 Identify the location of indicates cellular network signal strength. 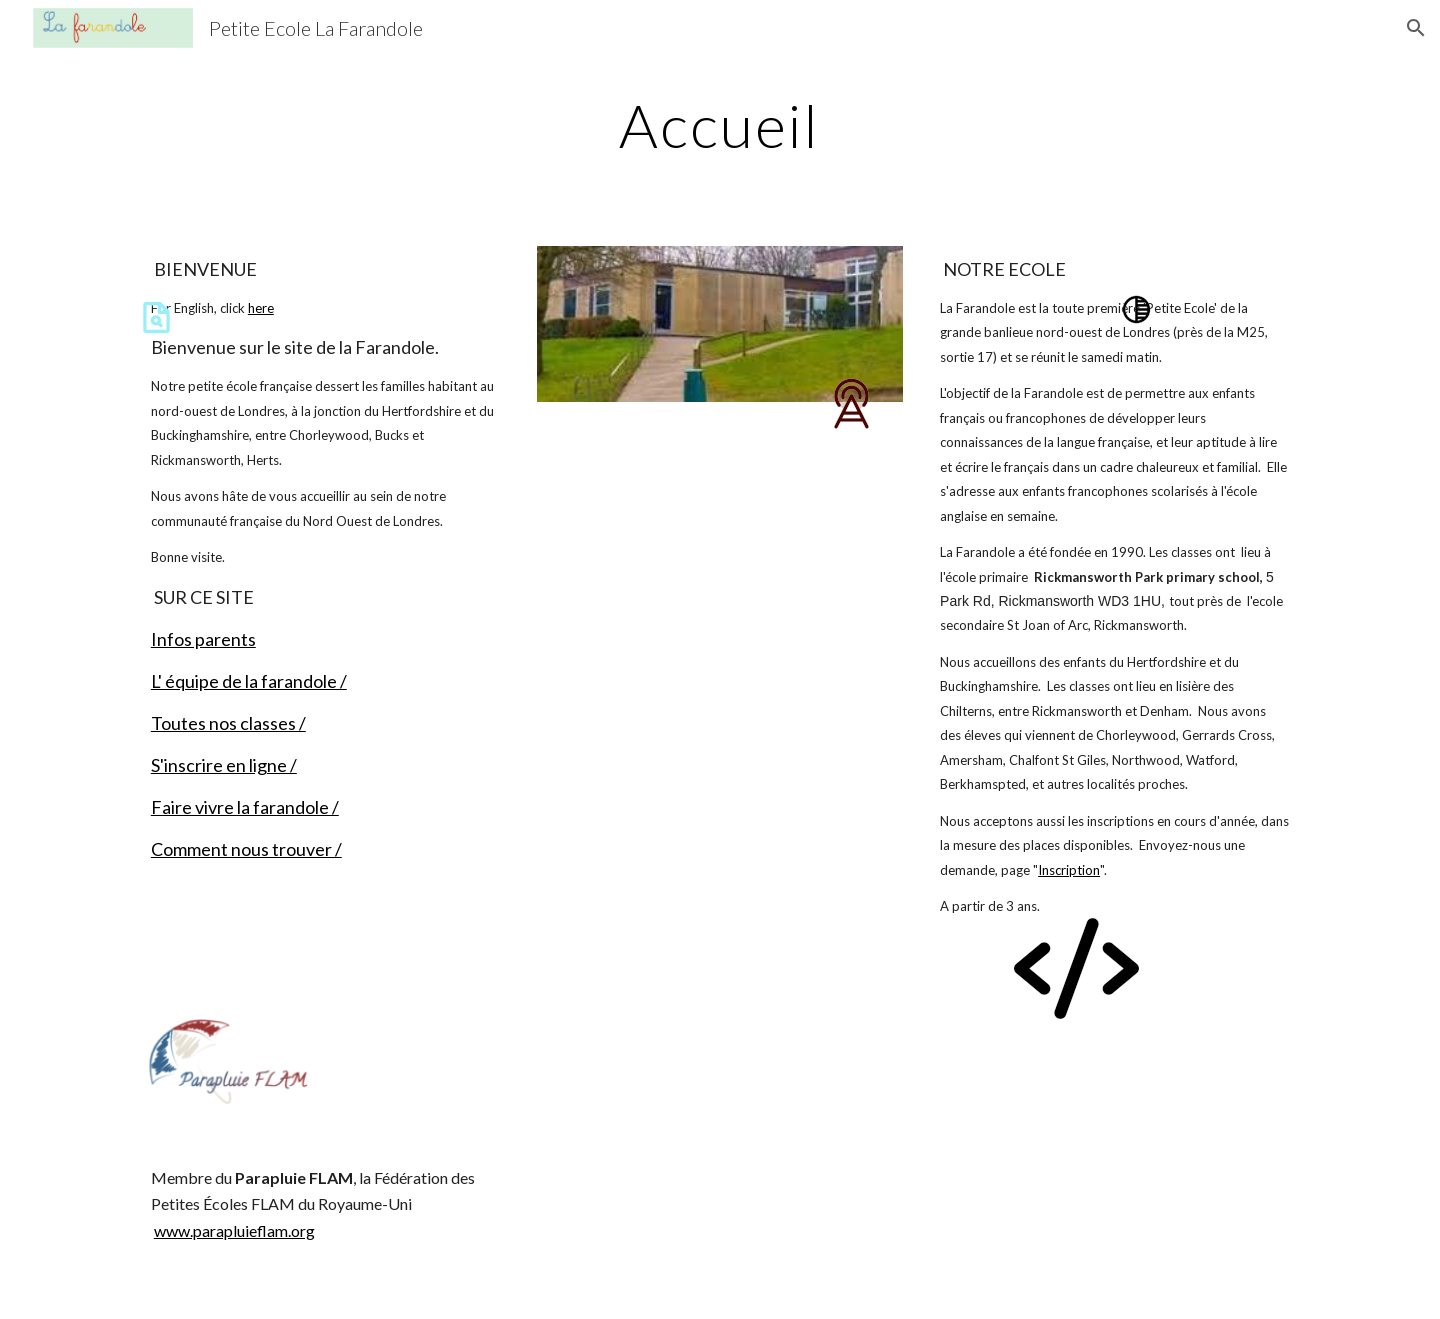
(851, 404).